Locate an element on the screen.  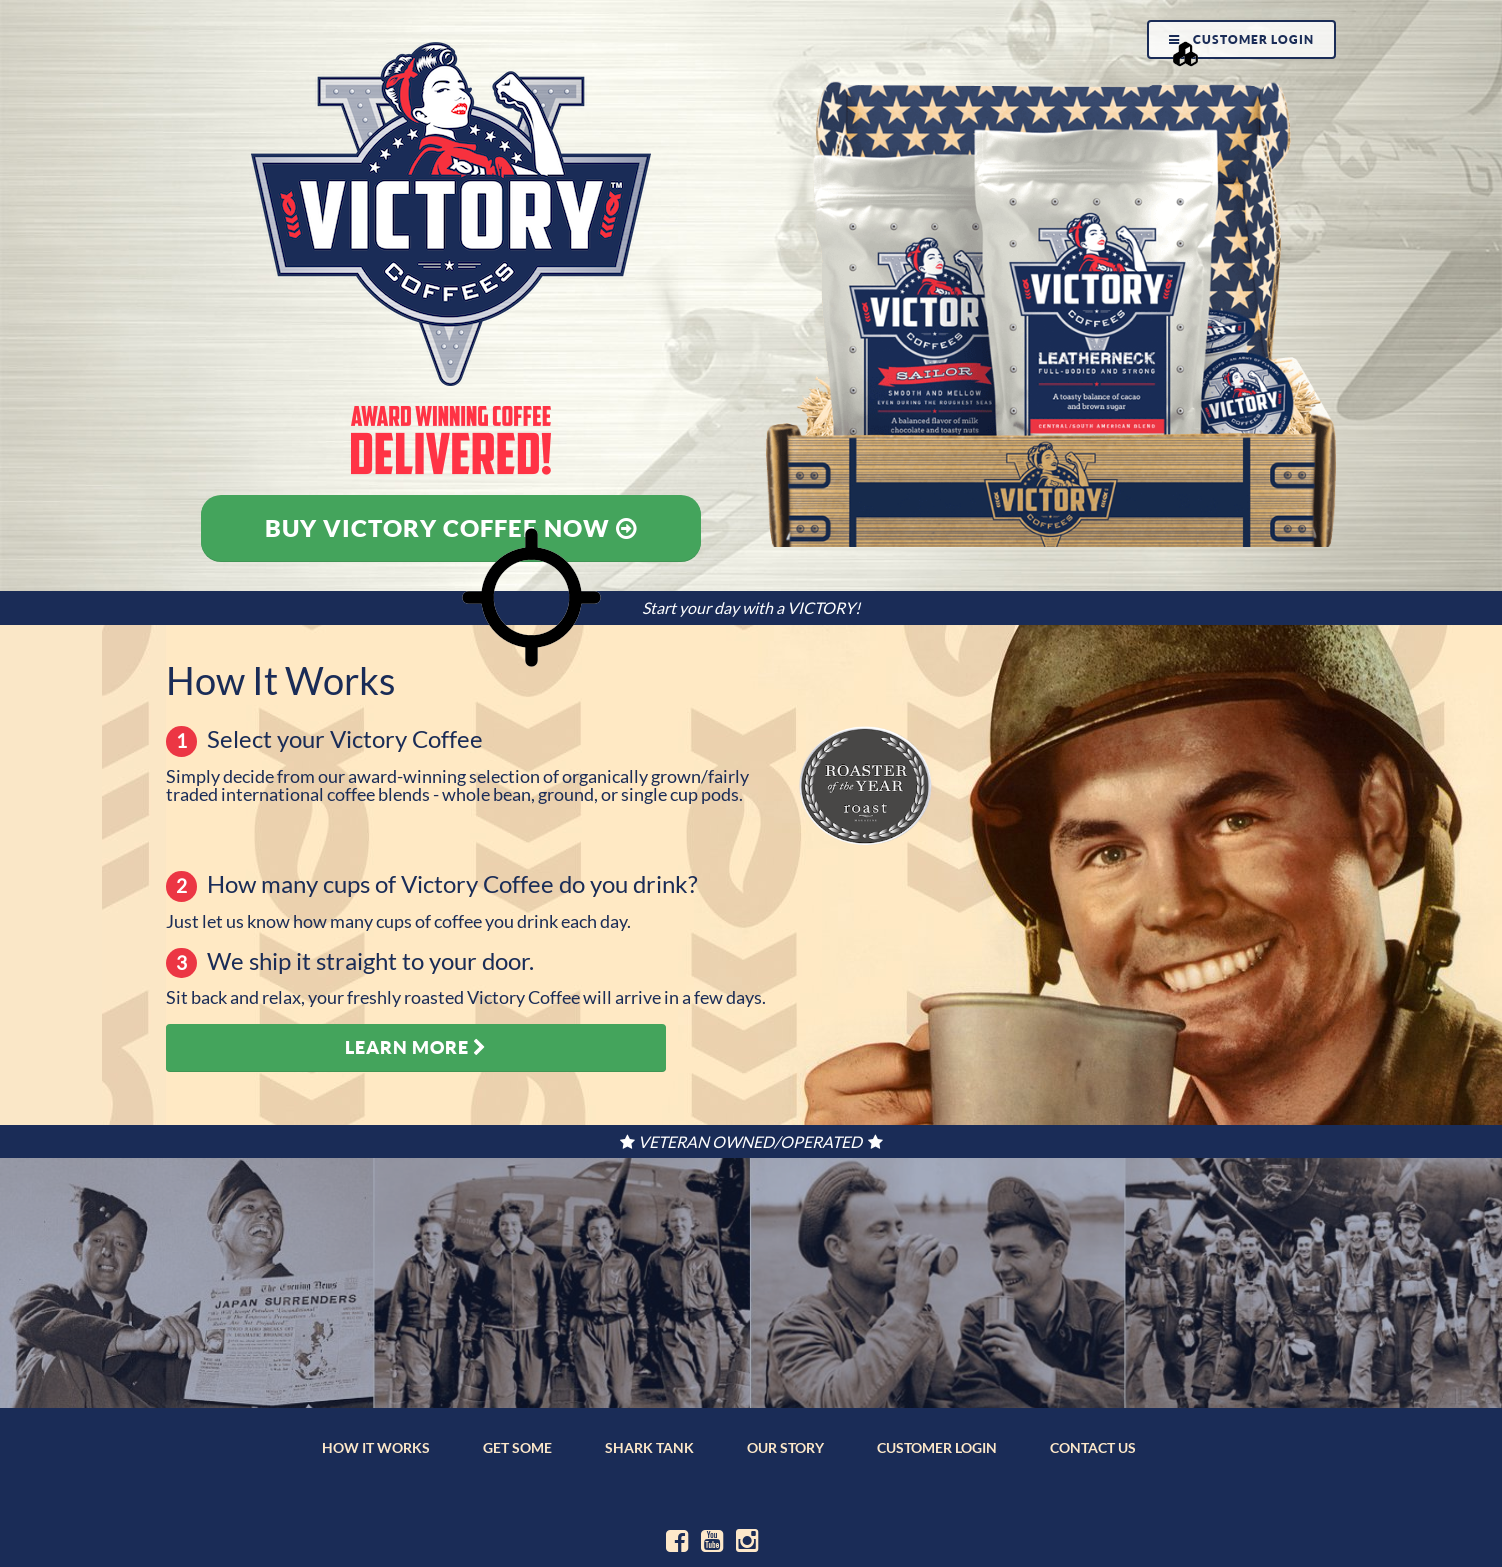
find my current location is located at coordinates (531, 597).